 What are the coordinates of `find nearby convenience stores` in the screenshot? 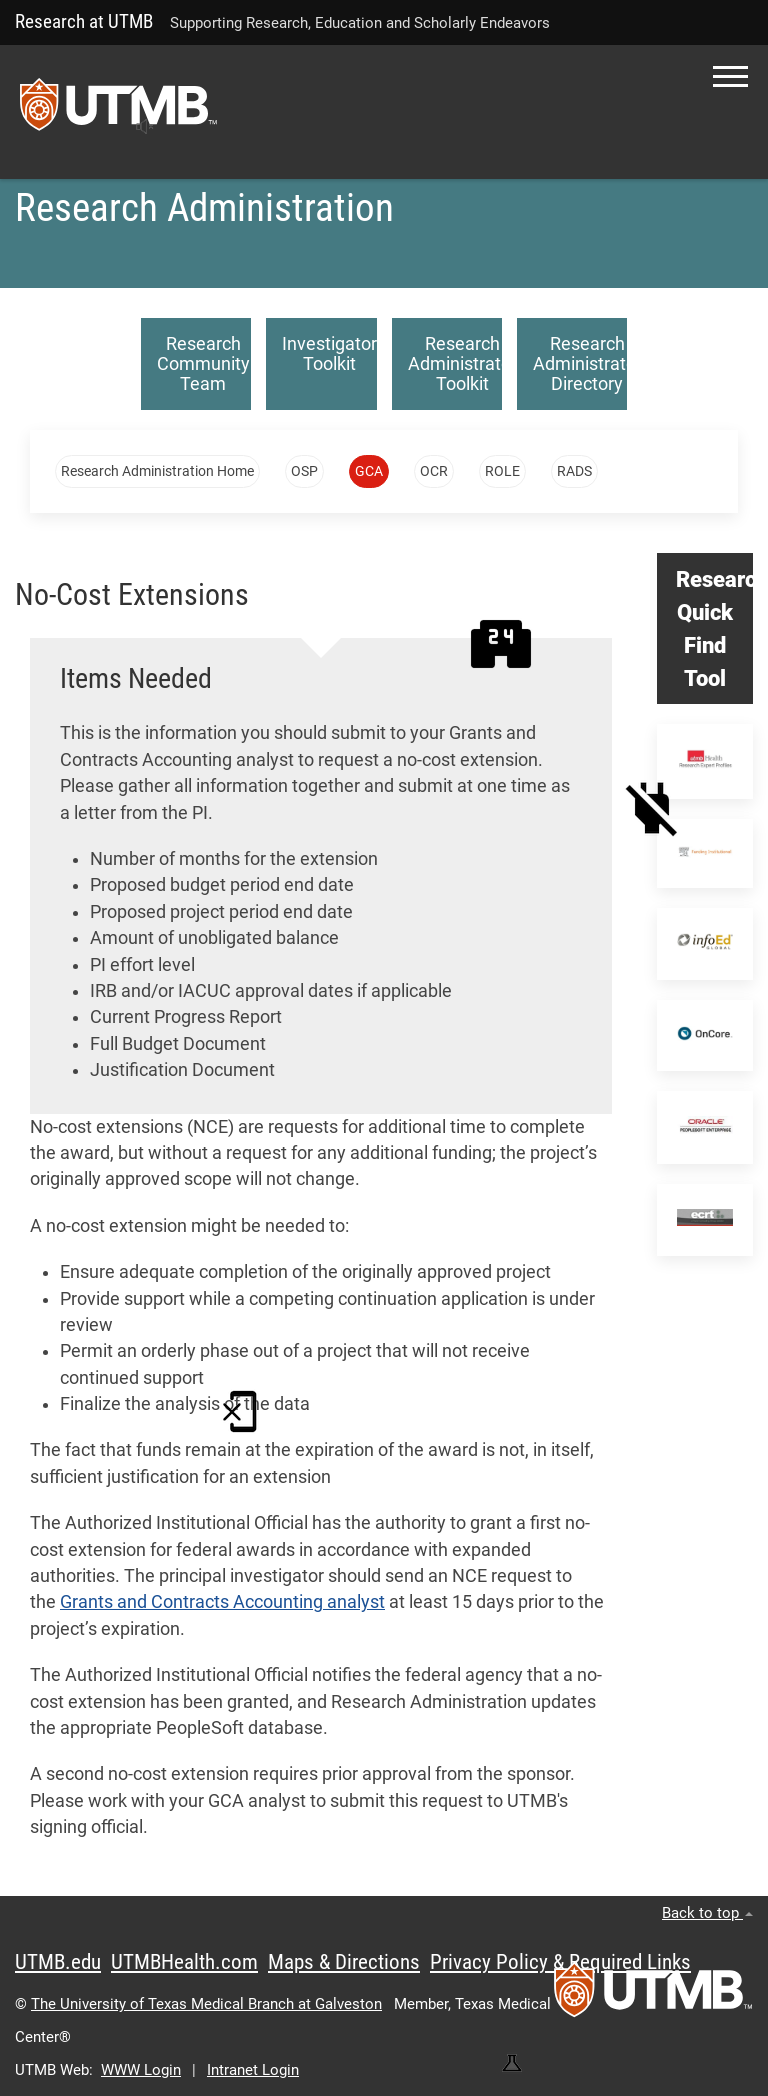 It's located at (501, 644).